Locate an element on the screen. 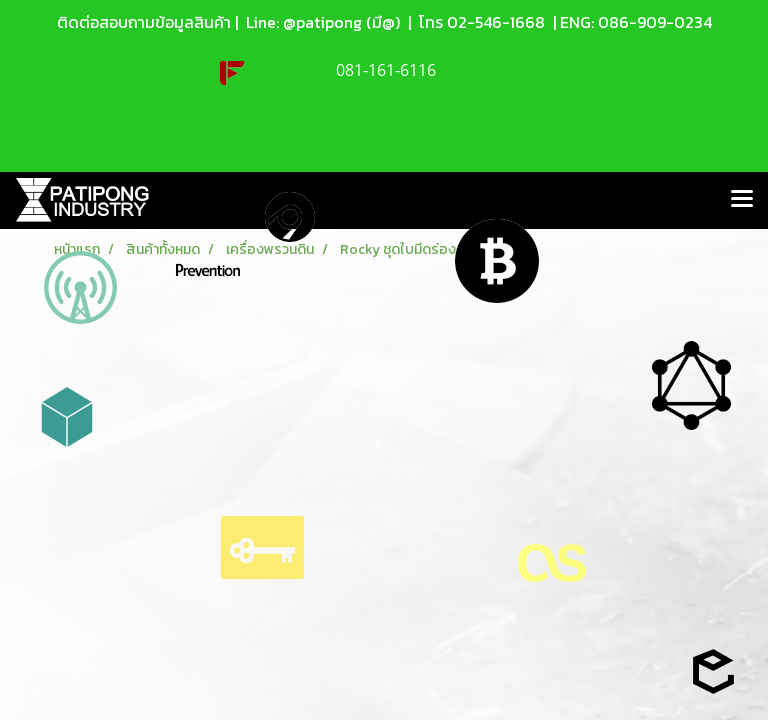 This screenshot has width=768, height=720. open Last.fm app is located at coordinates (552, 563).